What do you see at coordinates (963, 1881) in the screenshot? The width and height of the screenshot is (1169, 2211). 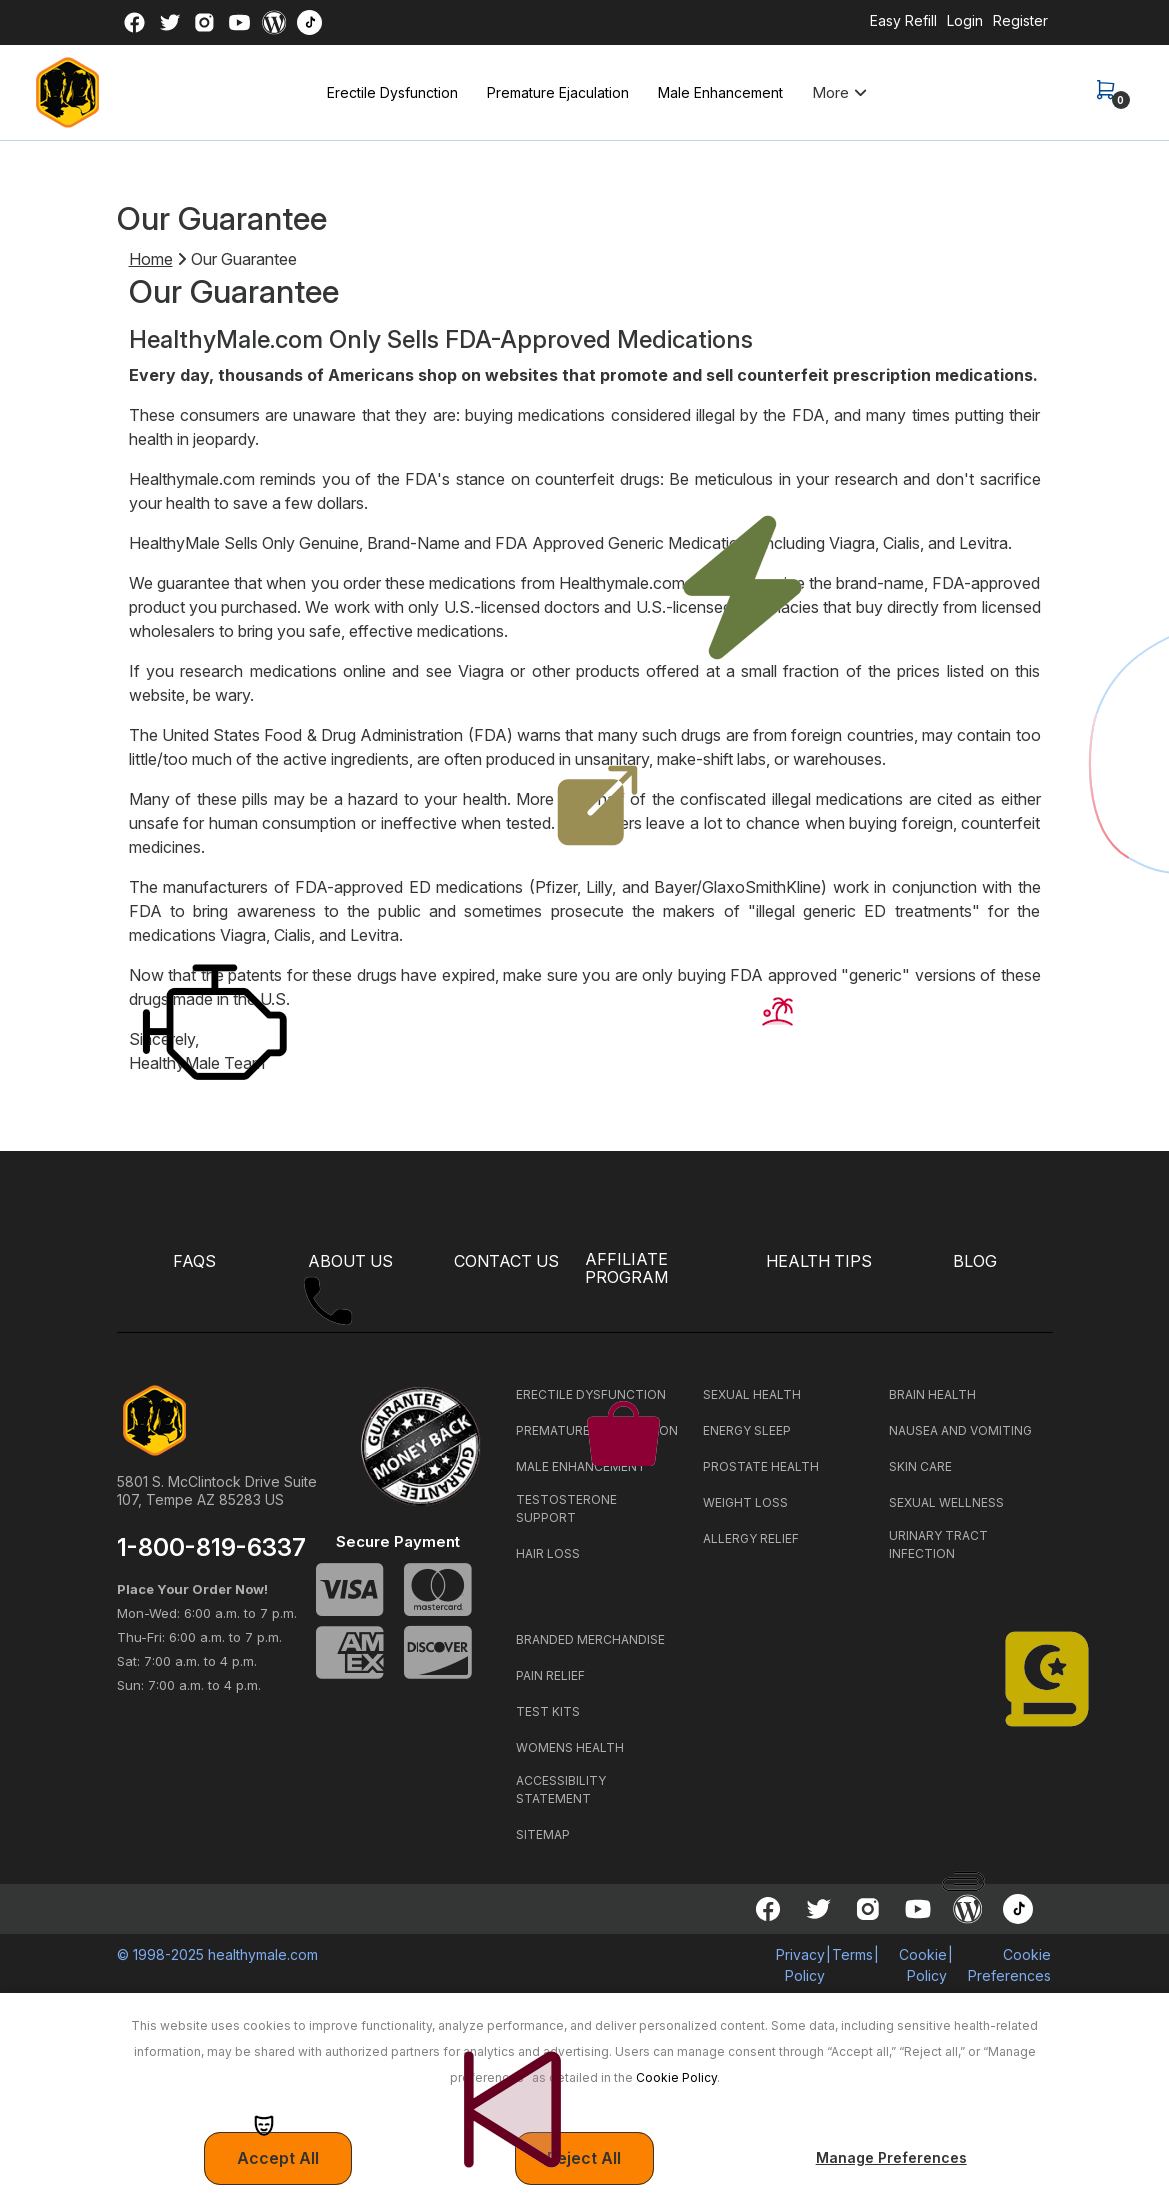 I see `attach a file to your message` at bounding box center [963, 1881].